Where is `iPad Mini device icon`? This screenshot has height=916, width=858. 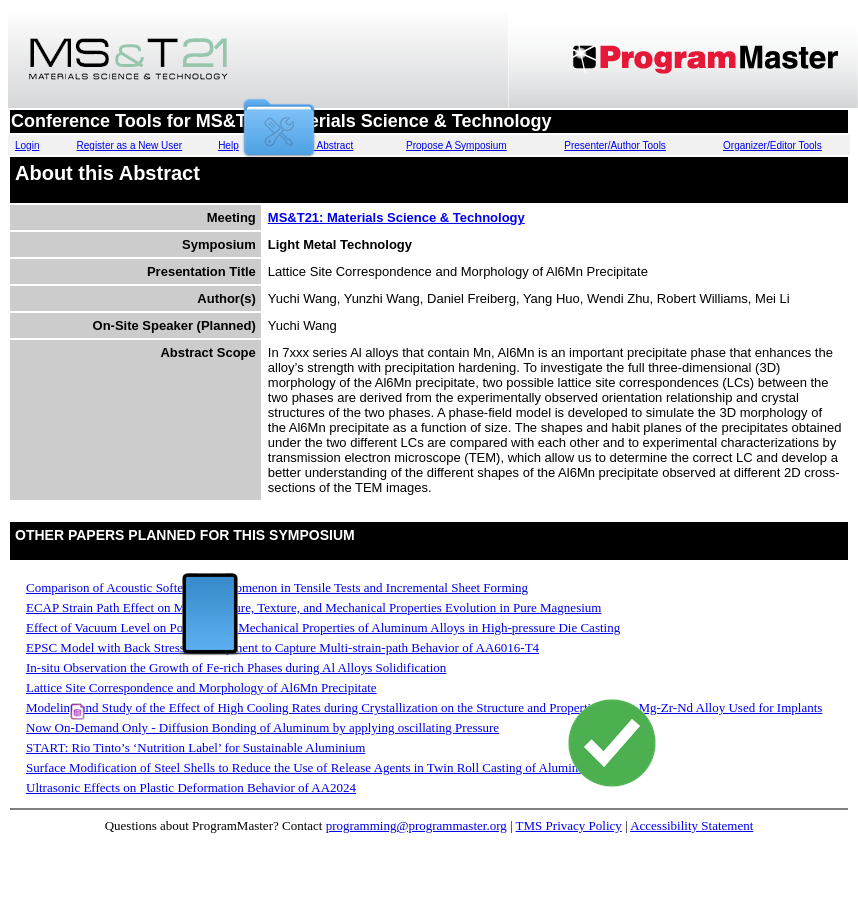 iPad Mini device icon is located at coordinates (210, 605).